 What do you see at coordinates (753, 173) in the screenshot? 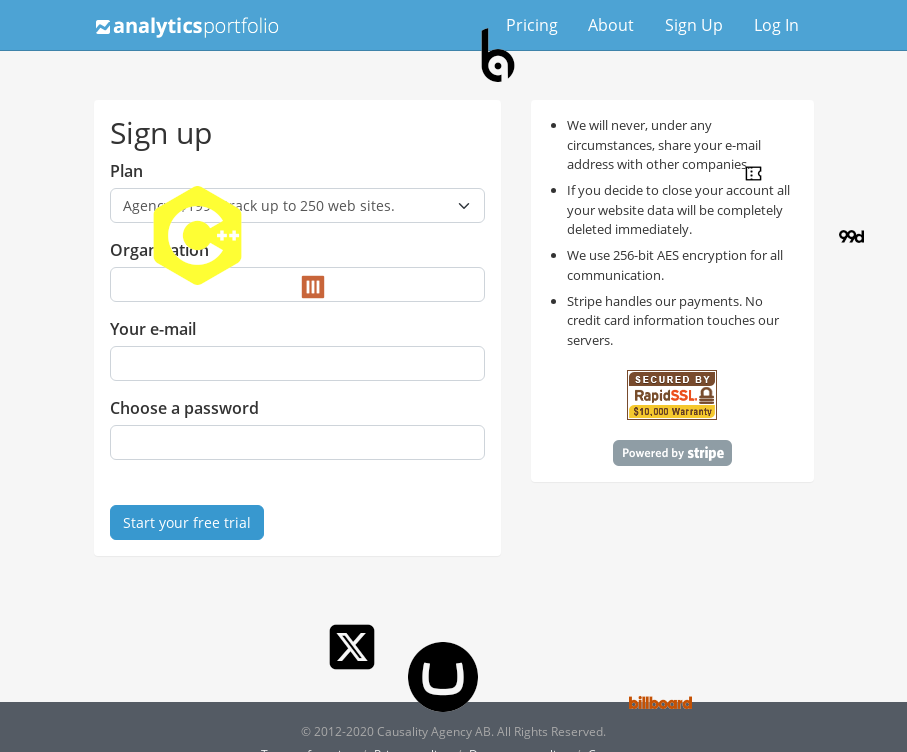
I see `view available coupons or discounts` at bounding box center [753, 173].